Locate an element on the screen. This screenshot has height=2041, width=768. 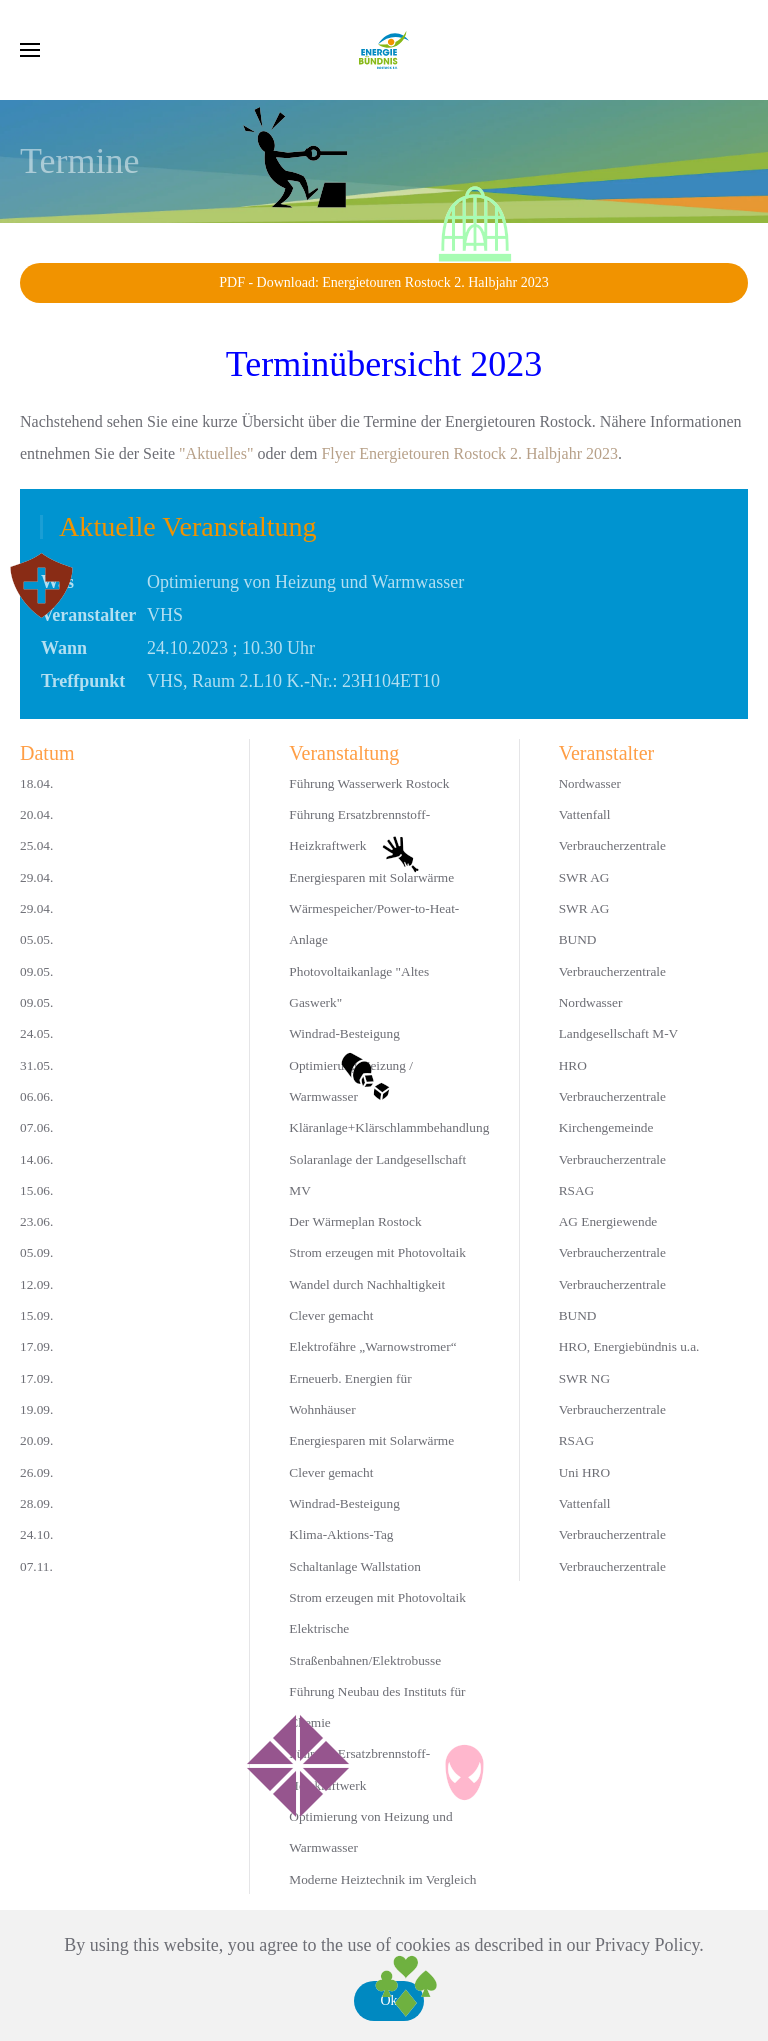
toggle grid or quadrant view is located at coordinates (298, 1766).